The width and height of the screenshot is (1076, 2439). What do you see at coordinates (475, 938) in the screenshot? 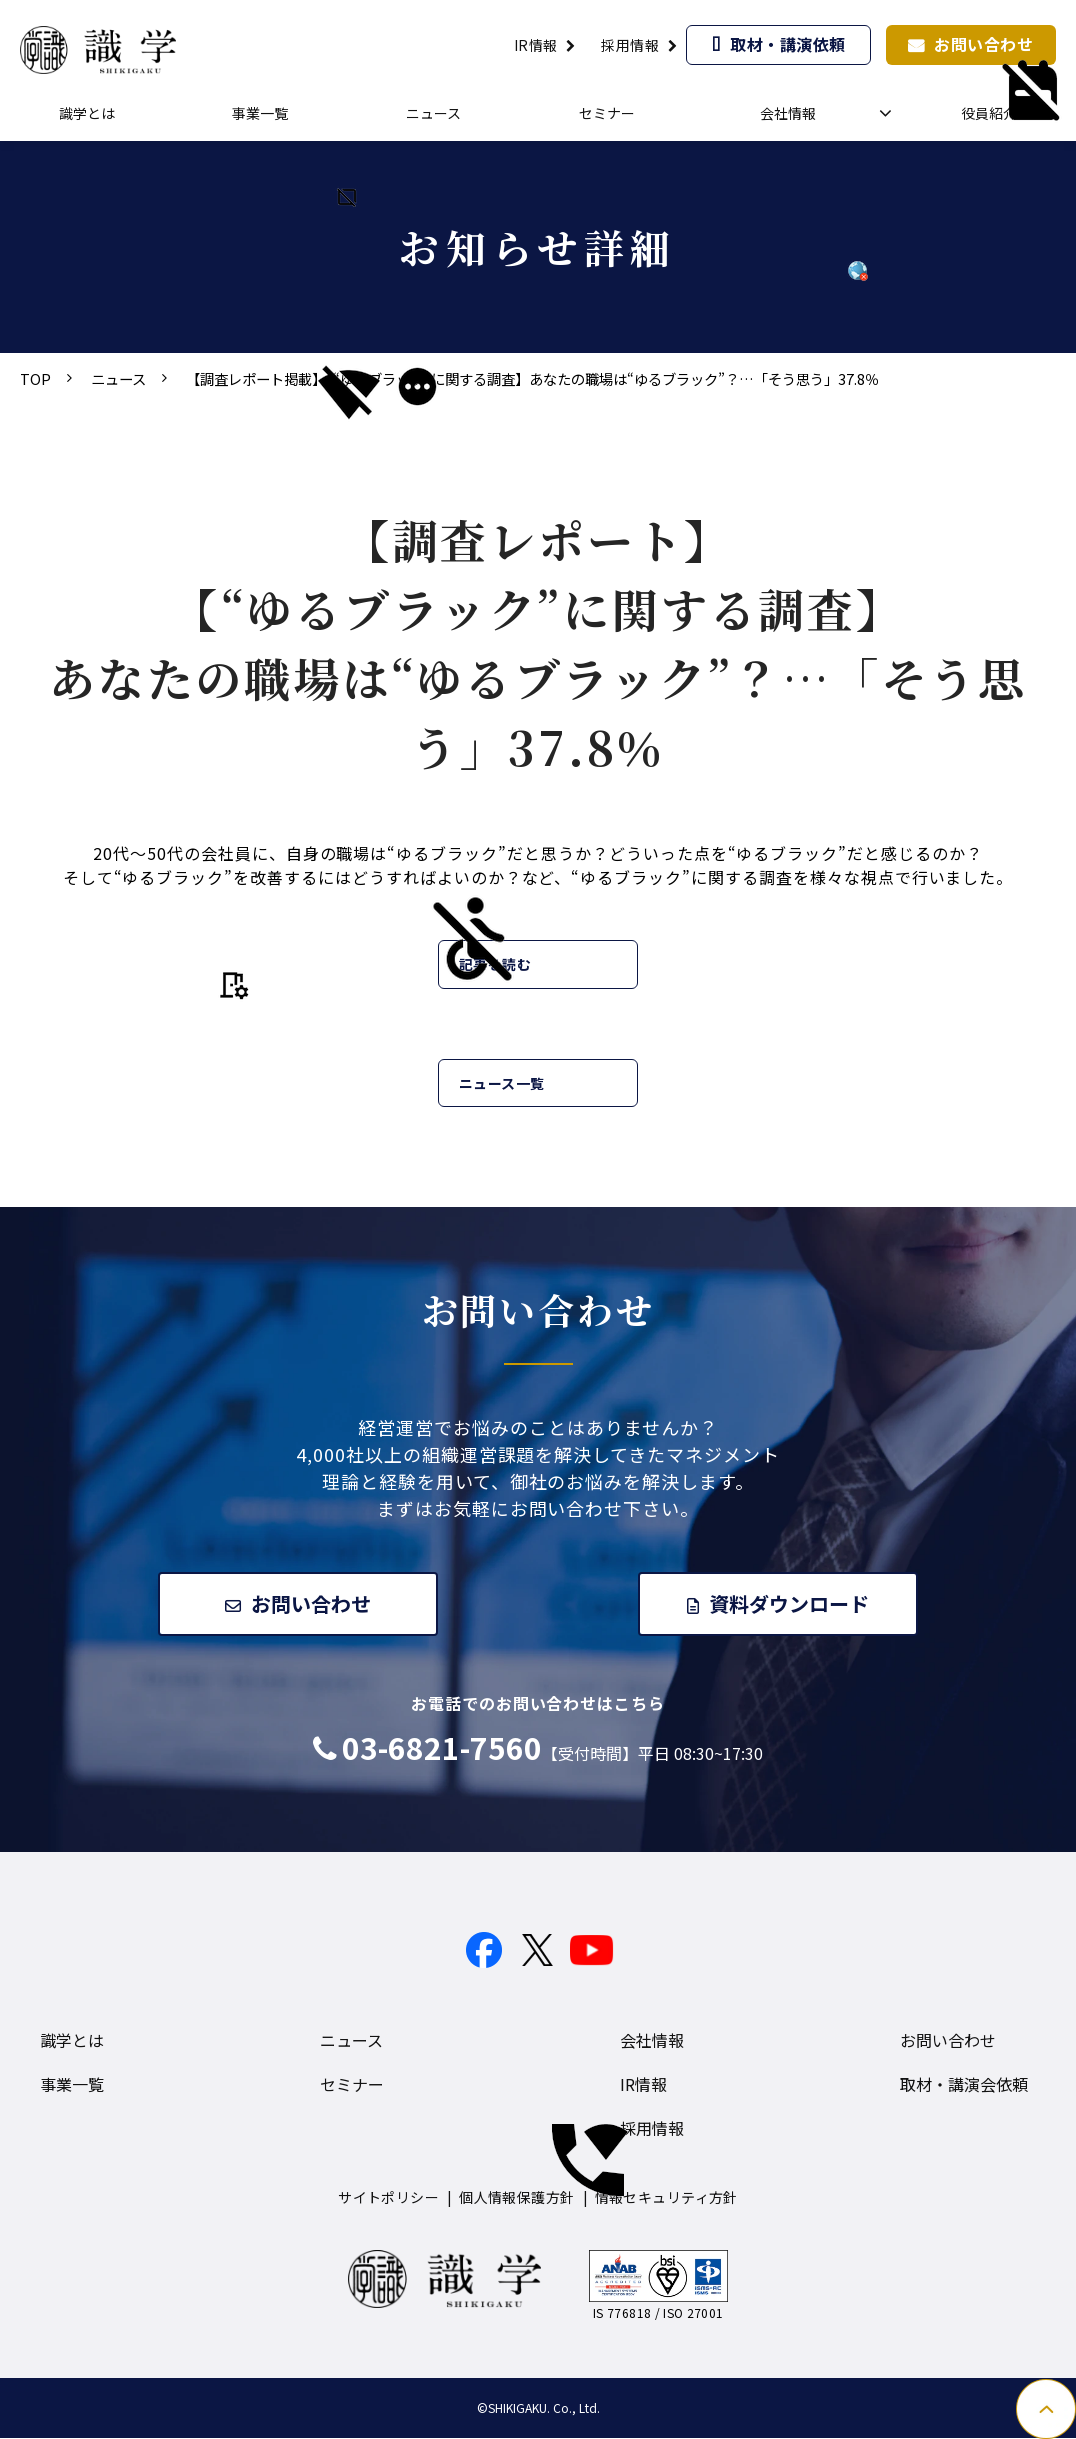
I see `indicates location or service is not wheelchair accessible` at bounding box center [475, 938].